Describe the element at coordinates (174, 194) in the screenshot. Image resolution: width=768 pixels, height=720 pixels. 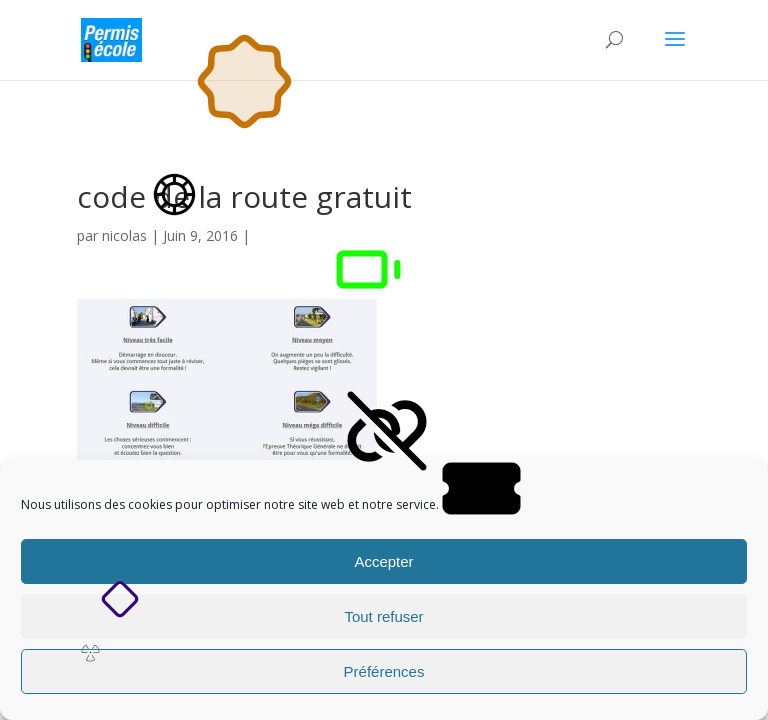
I see `access casino or gambling features` at that location.